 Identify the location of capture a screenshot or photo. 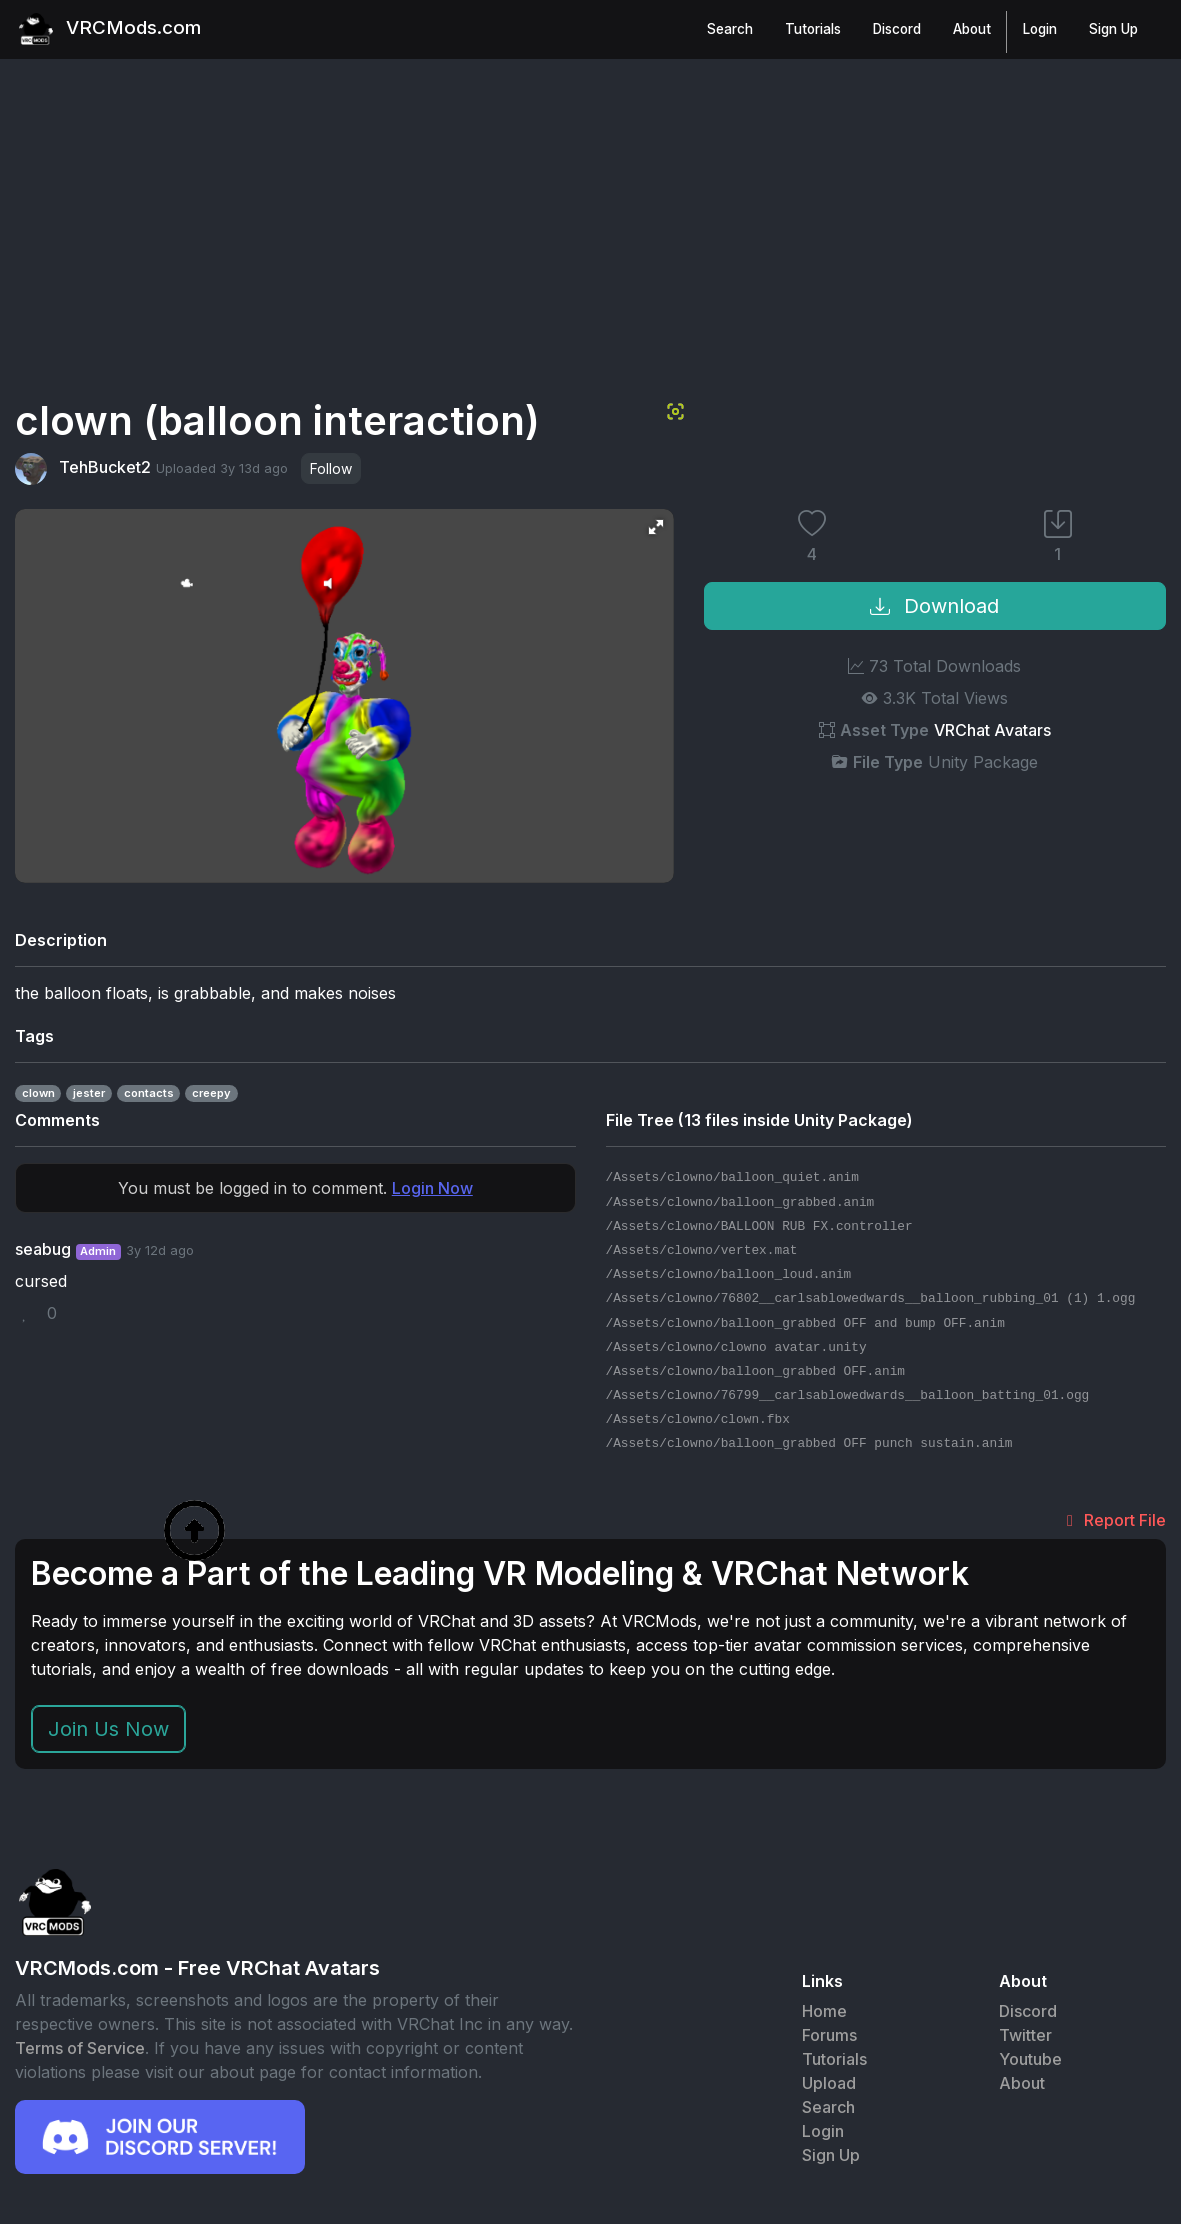
(675, 411).